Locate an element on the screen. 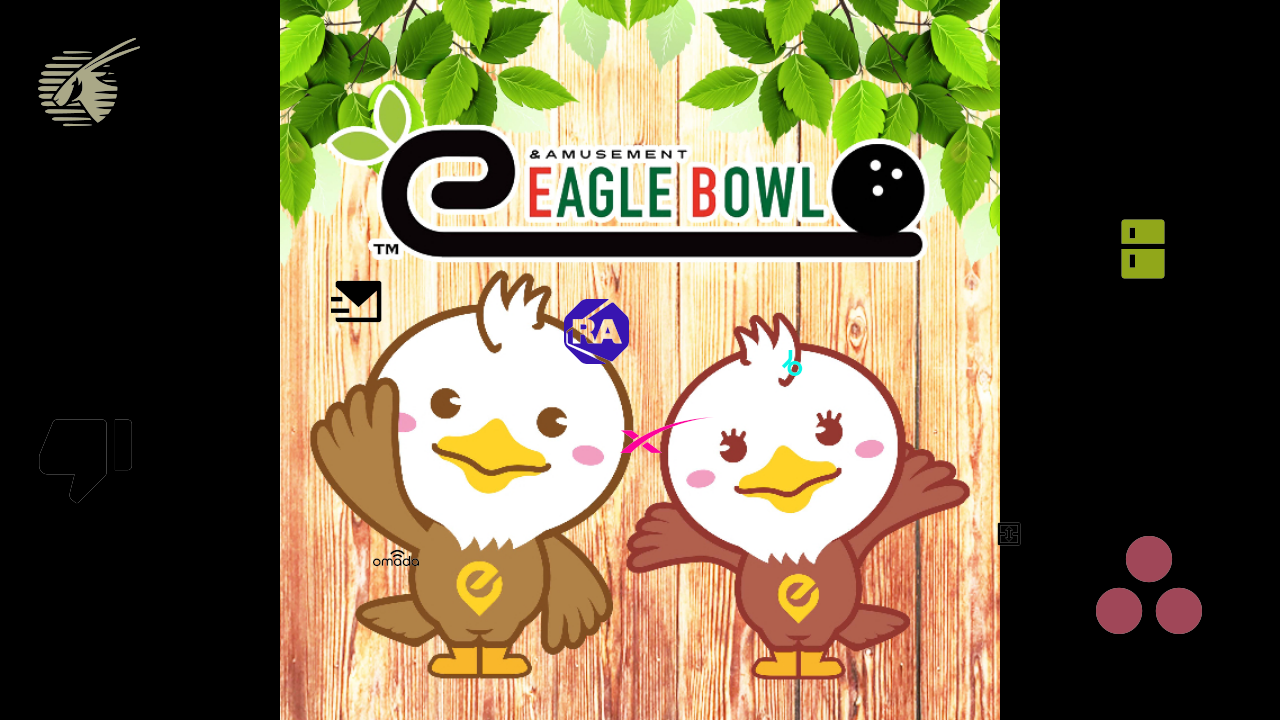  omada cloud logo is located at coordinates (396, 558).